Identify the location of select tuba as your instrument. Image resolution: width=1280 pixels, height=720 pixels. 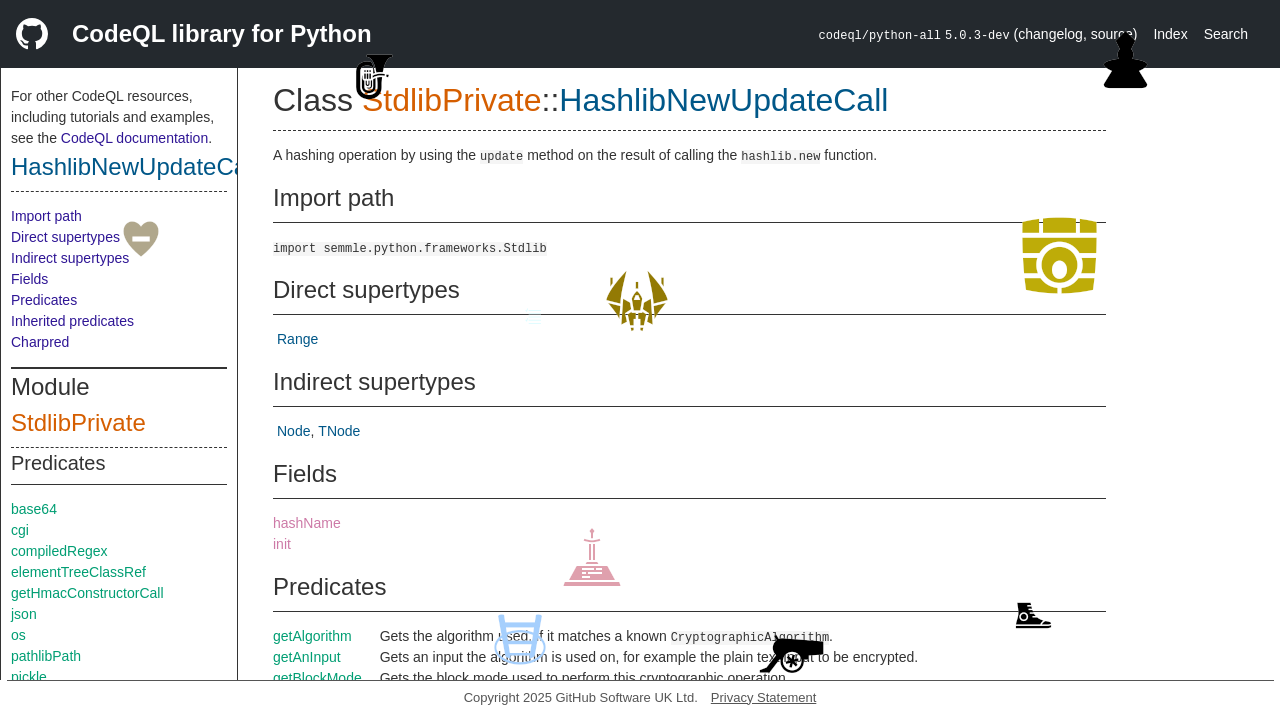
(372, 76).